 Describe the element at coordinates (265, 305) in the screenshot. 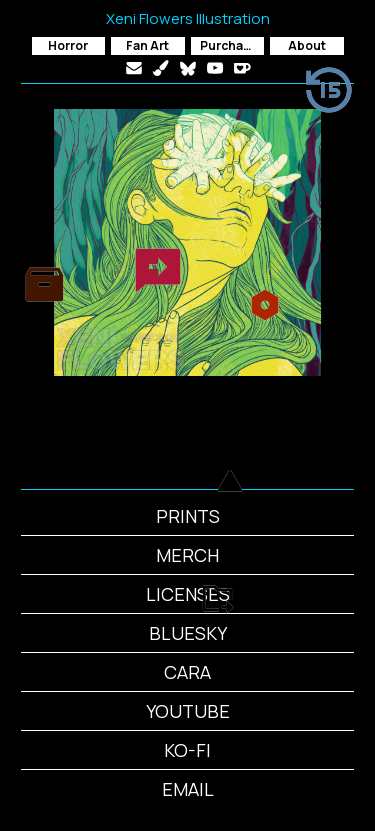

I see `access app or system settings` at that location.